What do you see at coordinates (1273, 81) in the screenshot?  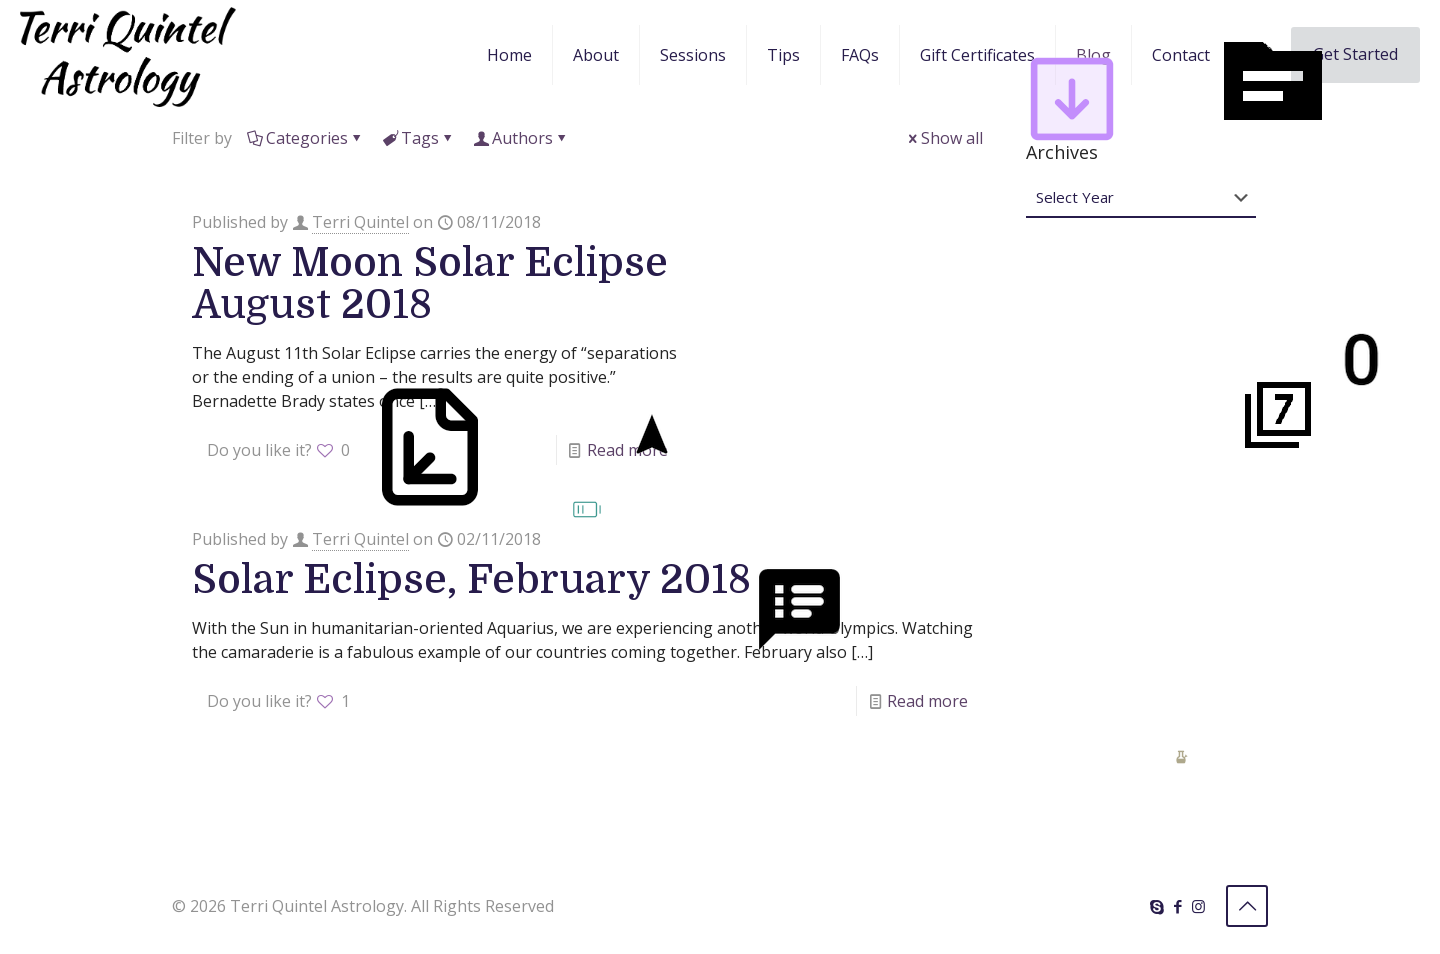 I see `view source files or documents` at bounding box center [1273, 81].